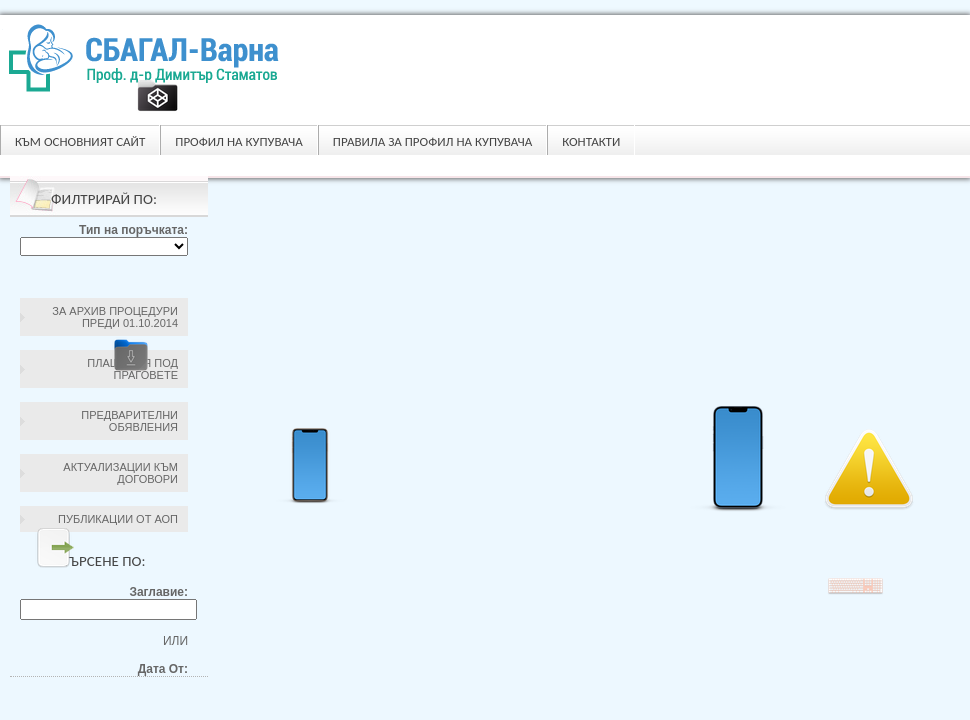 The width and height of the screenshot is (970, 720). Describe the element at coordinates (131, 355) in the screenshot. I see `open downloads folder` at that location.